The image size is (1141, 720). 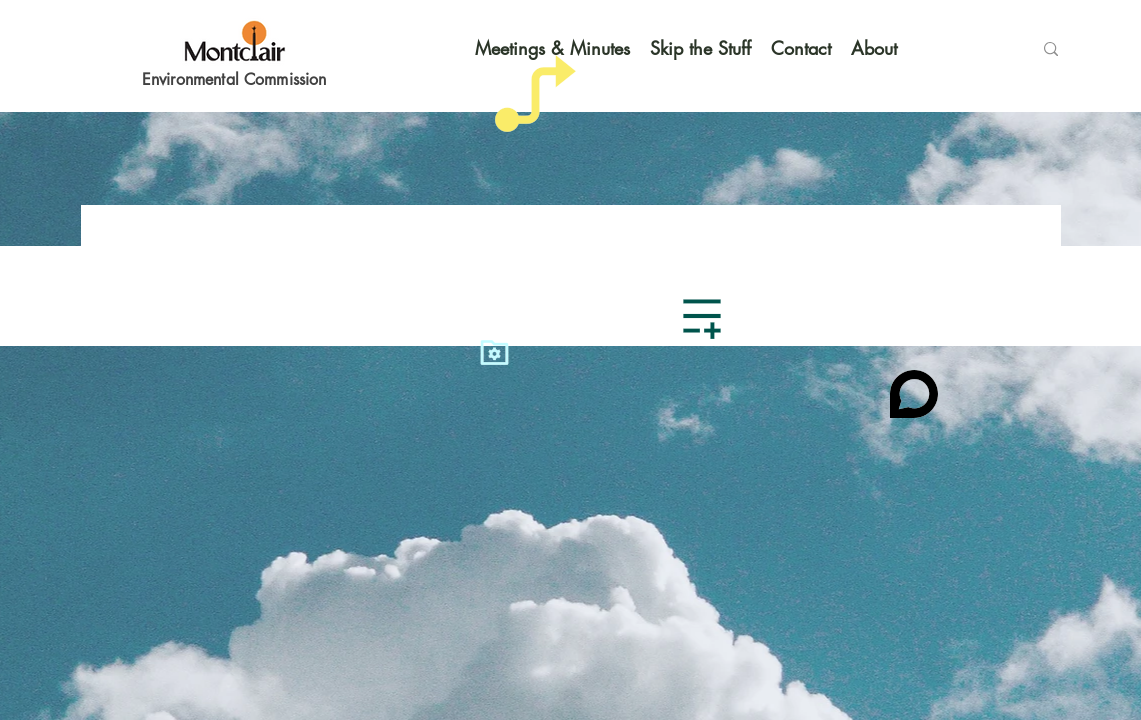 What do you see at coordinates (914, 394) in the screenshot?
I see `open Discourse community forum` at bounding box center [914, 394].